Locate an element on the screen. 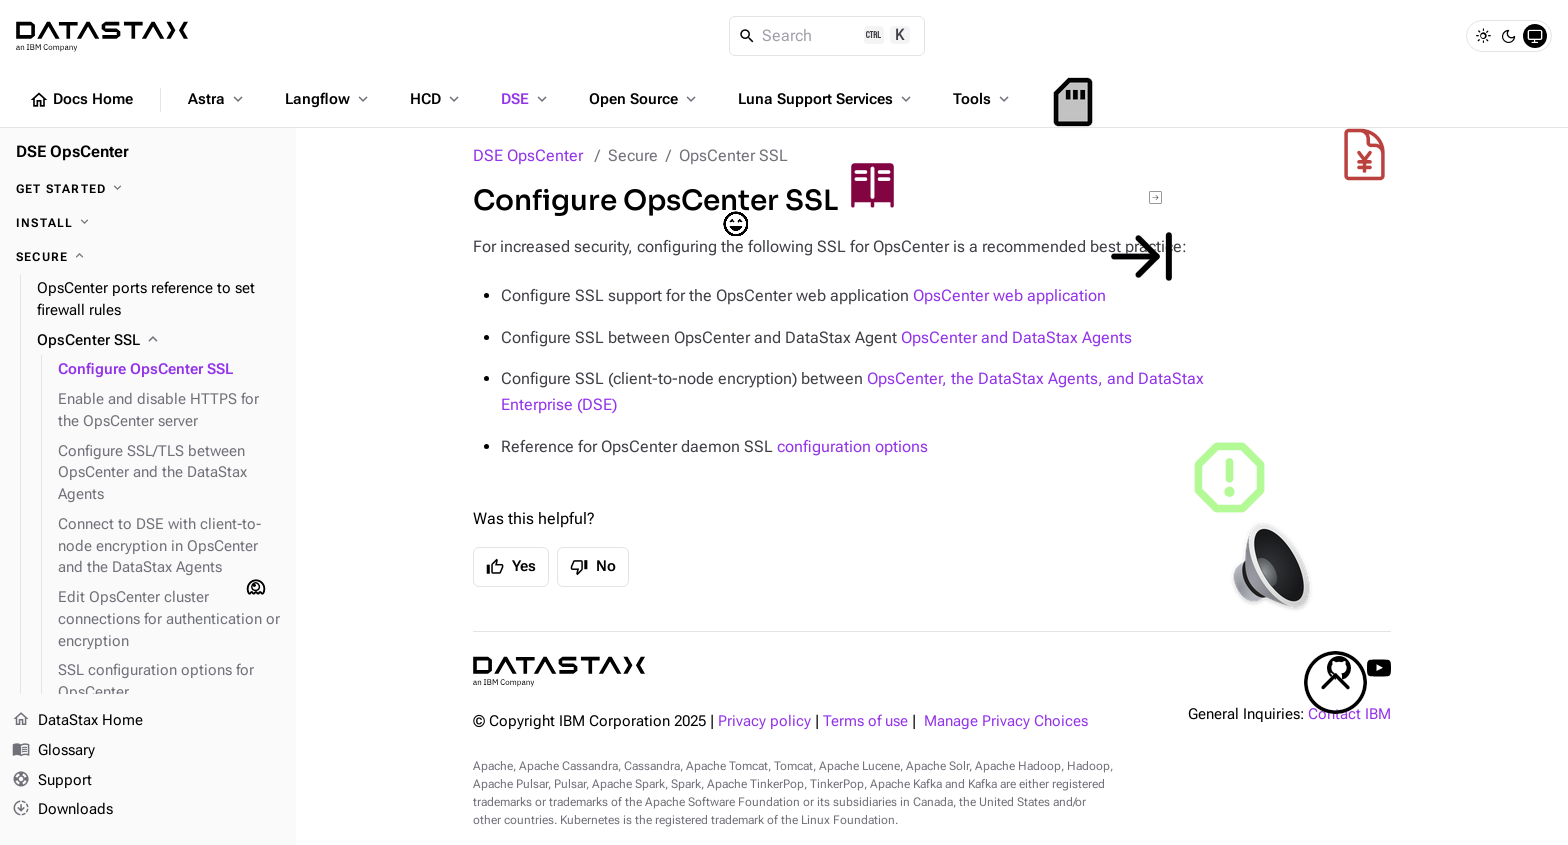 The image size is (1568, 845). rate your experience as very satisfied is located at coordinates (736, 224).